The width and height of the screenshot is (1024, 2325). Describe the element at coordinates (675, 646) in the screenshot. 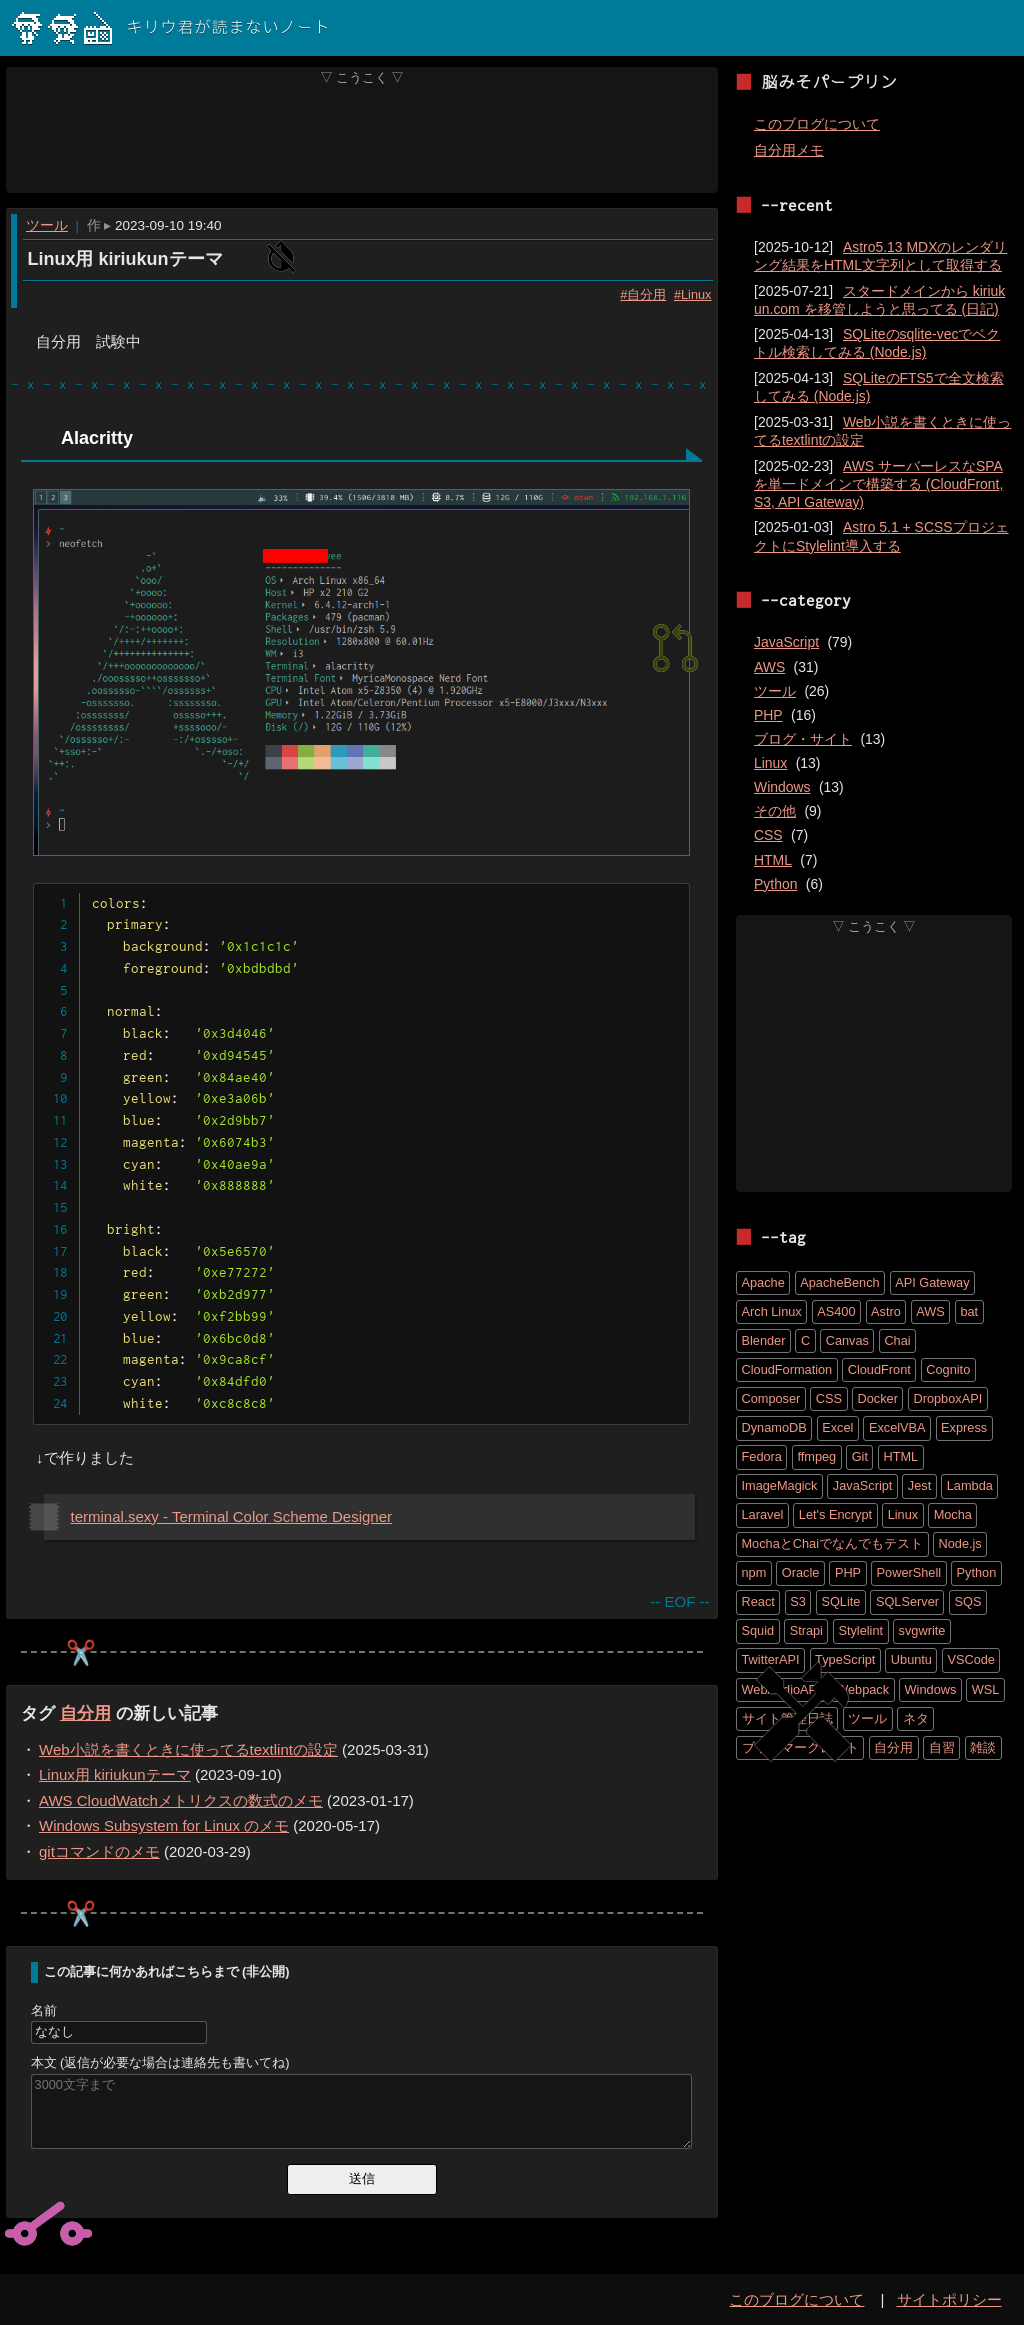

I see `create a new pull request` at that location.